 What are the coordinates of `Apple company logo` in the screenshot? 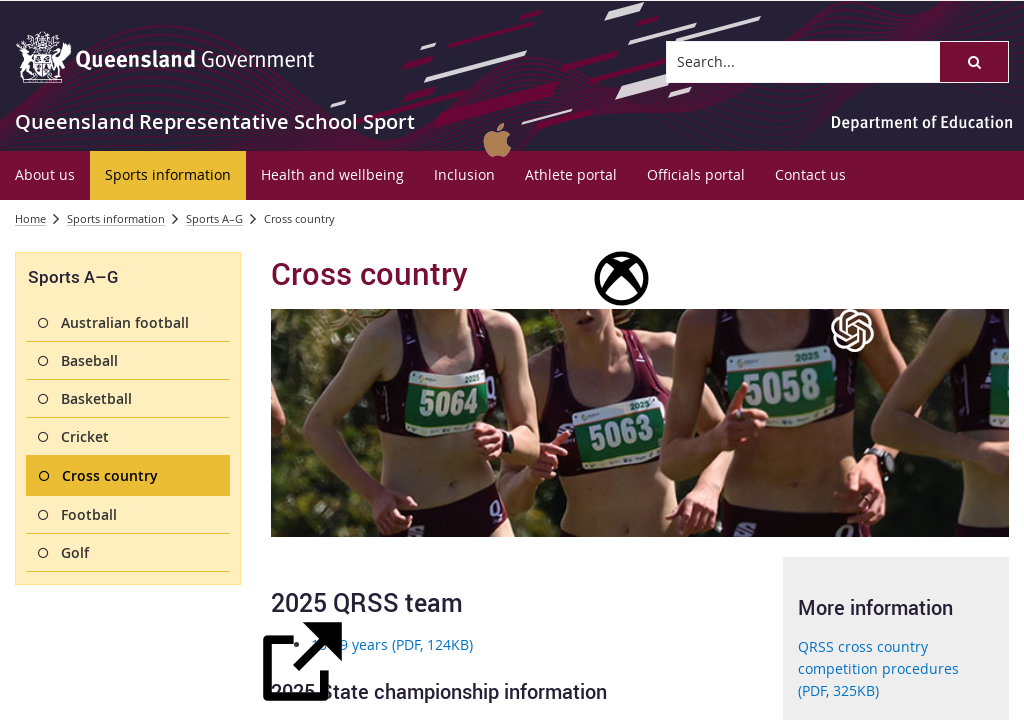 It's located at (498, 140).